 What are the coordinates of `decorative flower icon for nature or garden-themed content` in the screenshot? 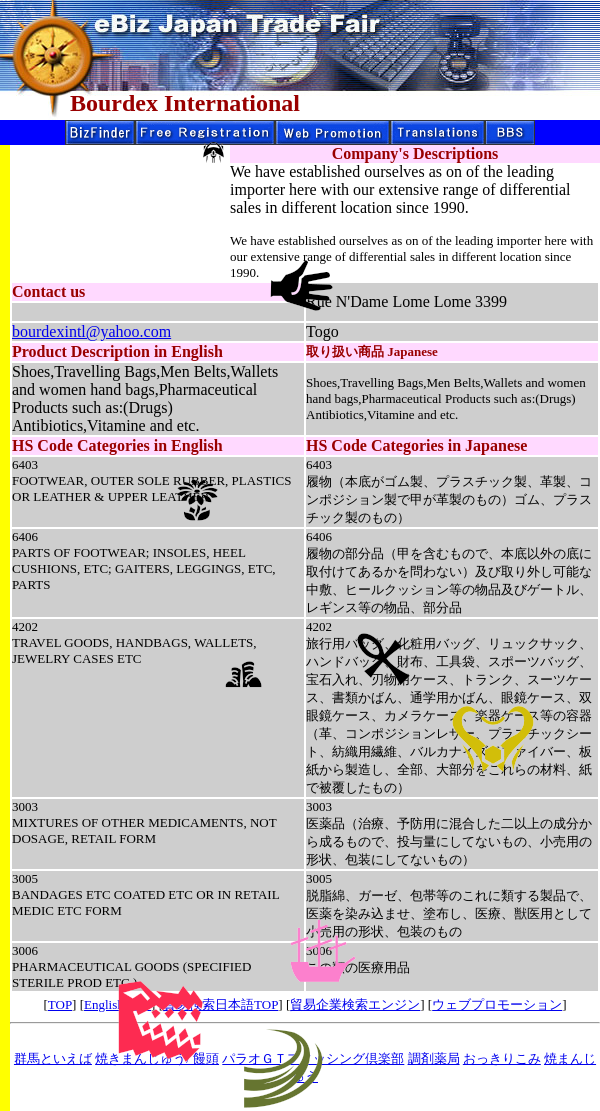 It's located at (197, 499).